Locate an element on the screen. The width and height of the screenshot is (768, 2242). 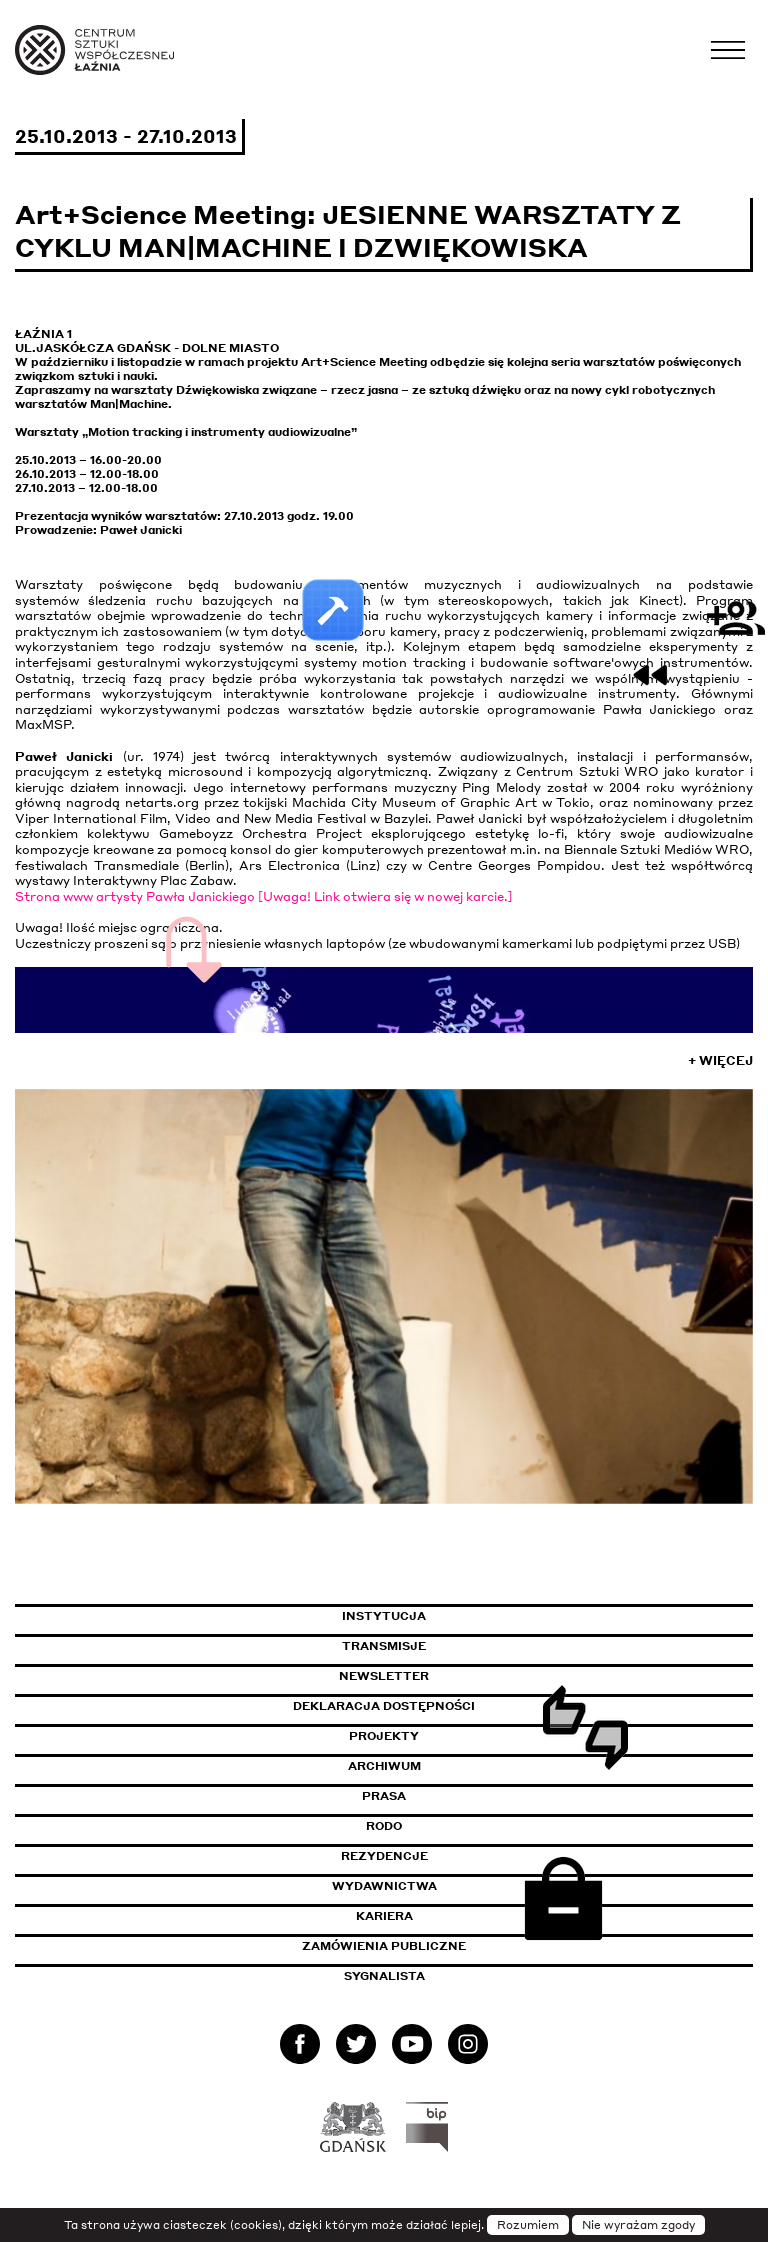
add a new member to a group is located at coordinates (736, 618).